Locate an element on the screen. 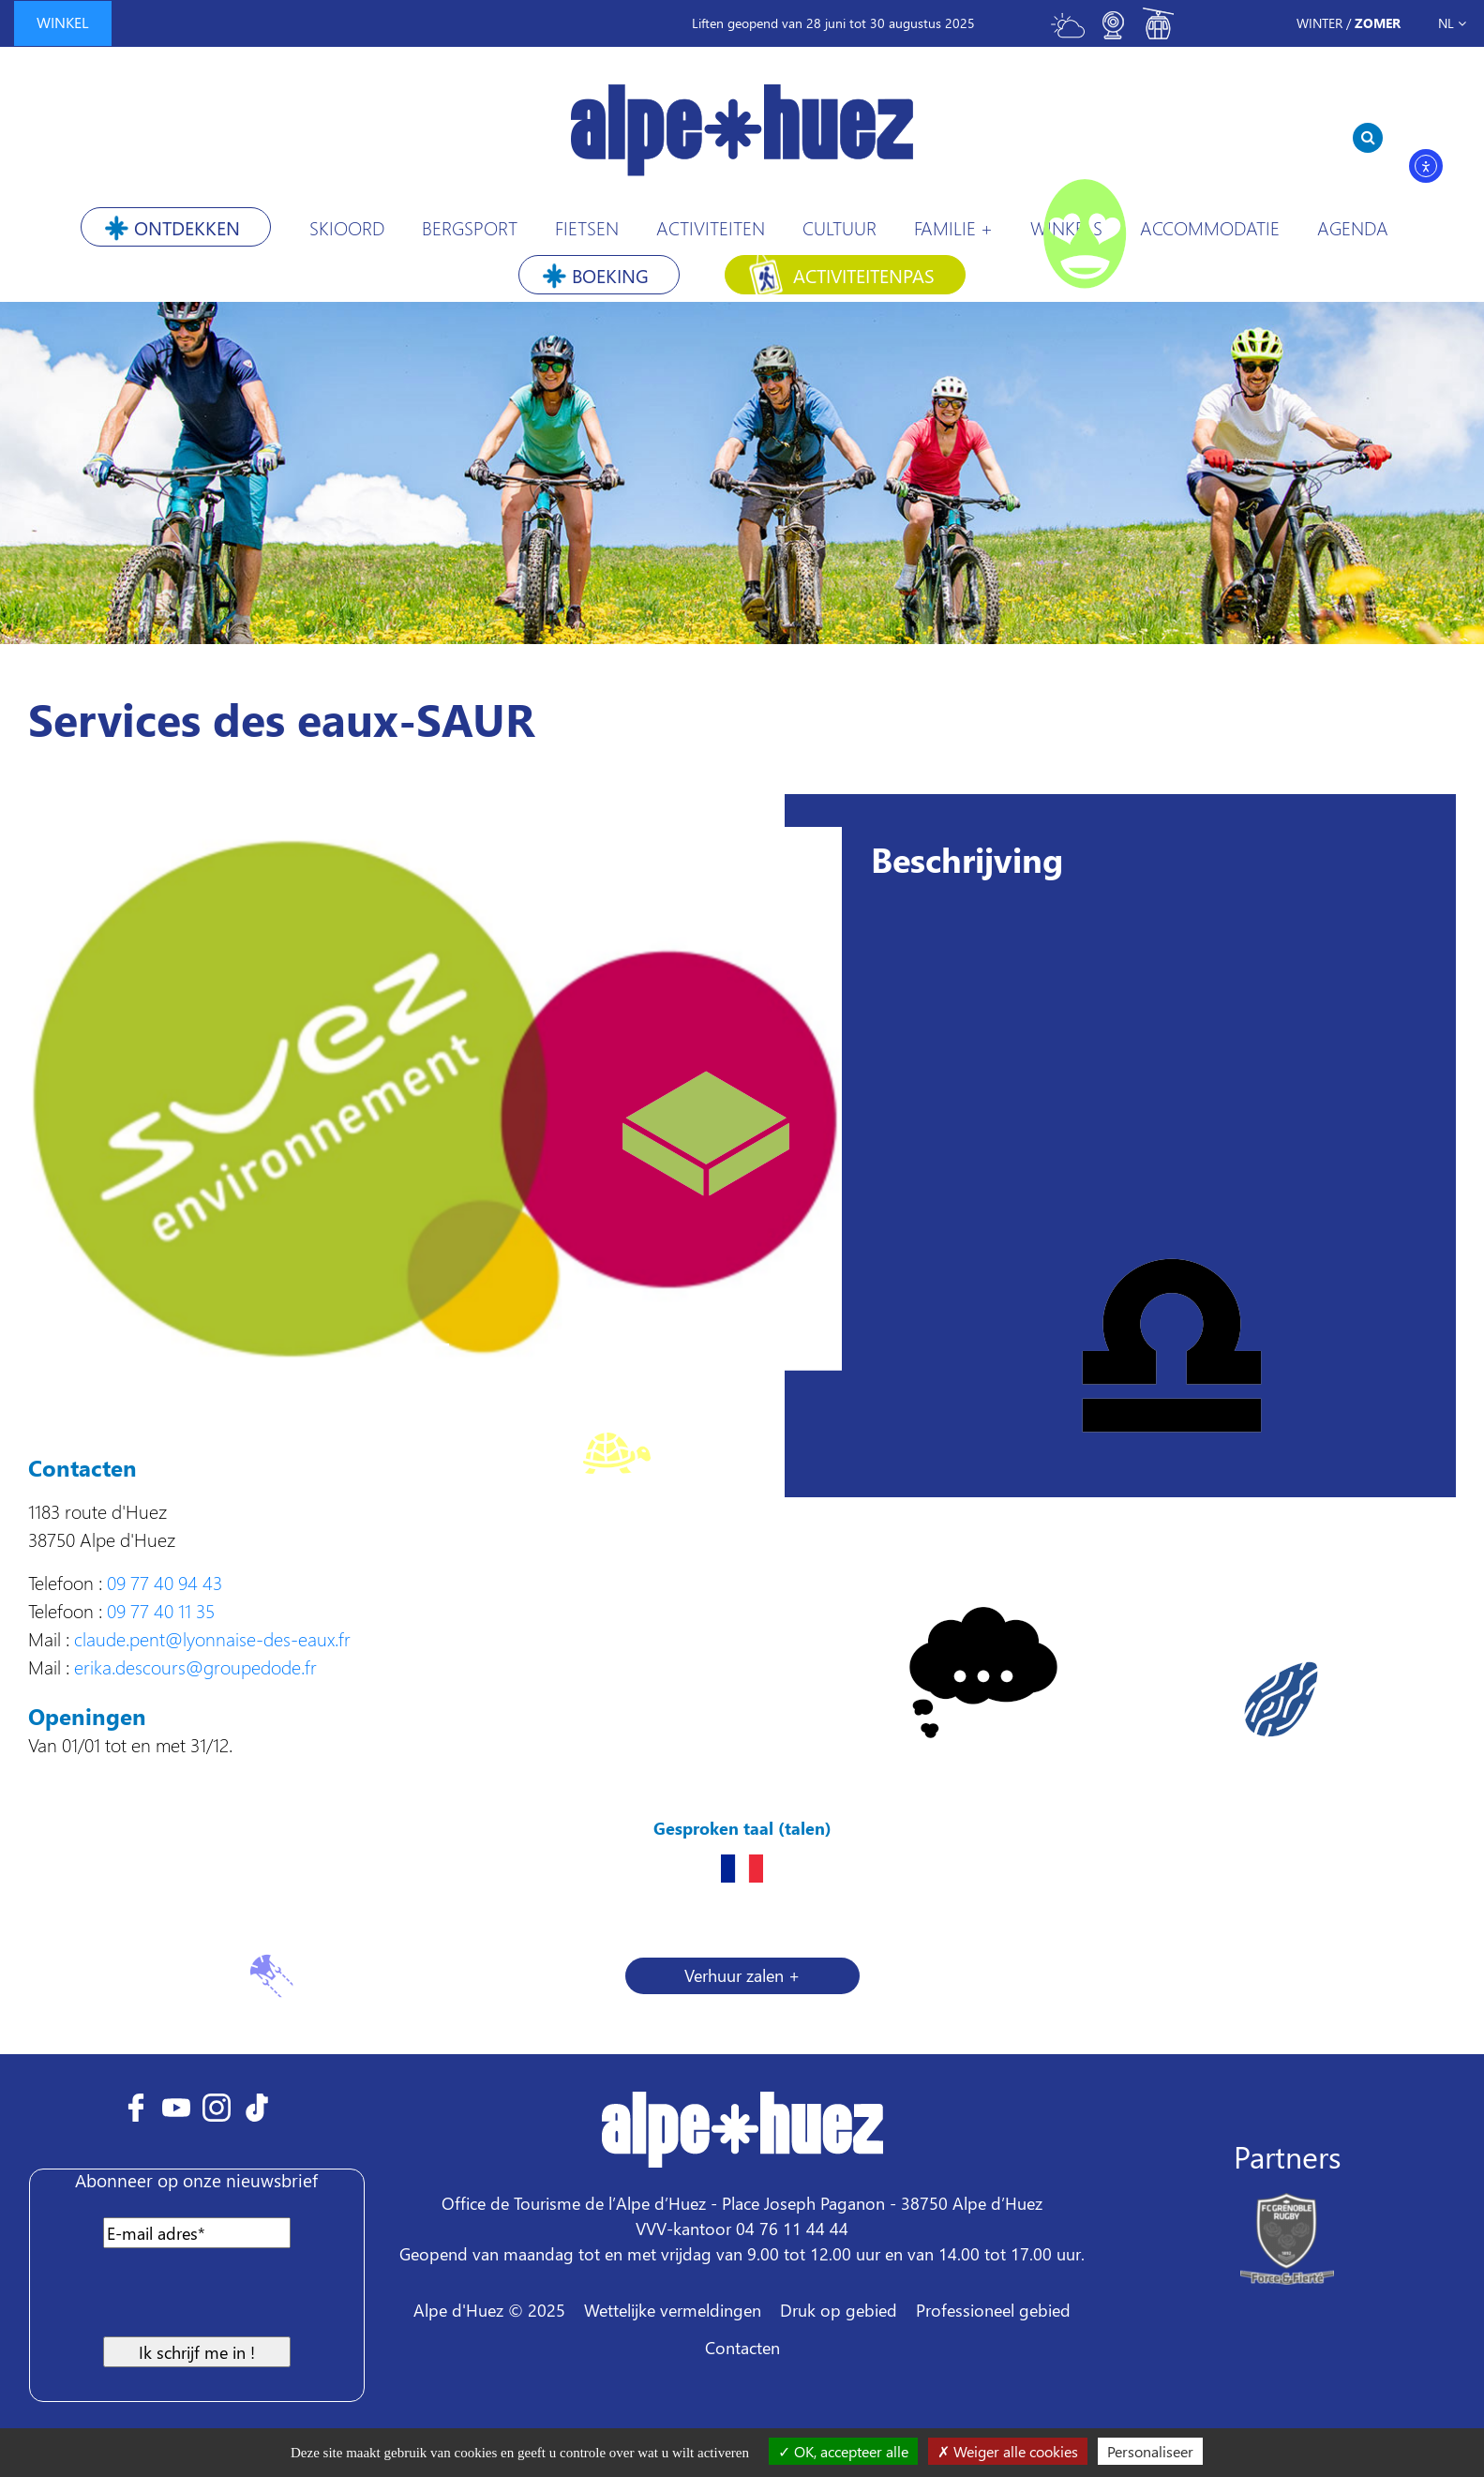  indicates thinking or processing in progress is located at coordinates (983, 1670).